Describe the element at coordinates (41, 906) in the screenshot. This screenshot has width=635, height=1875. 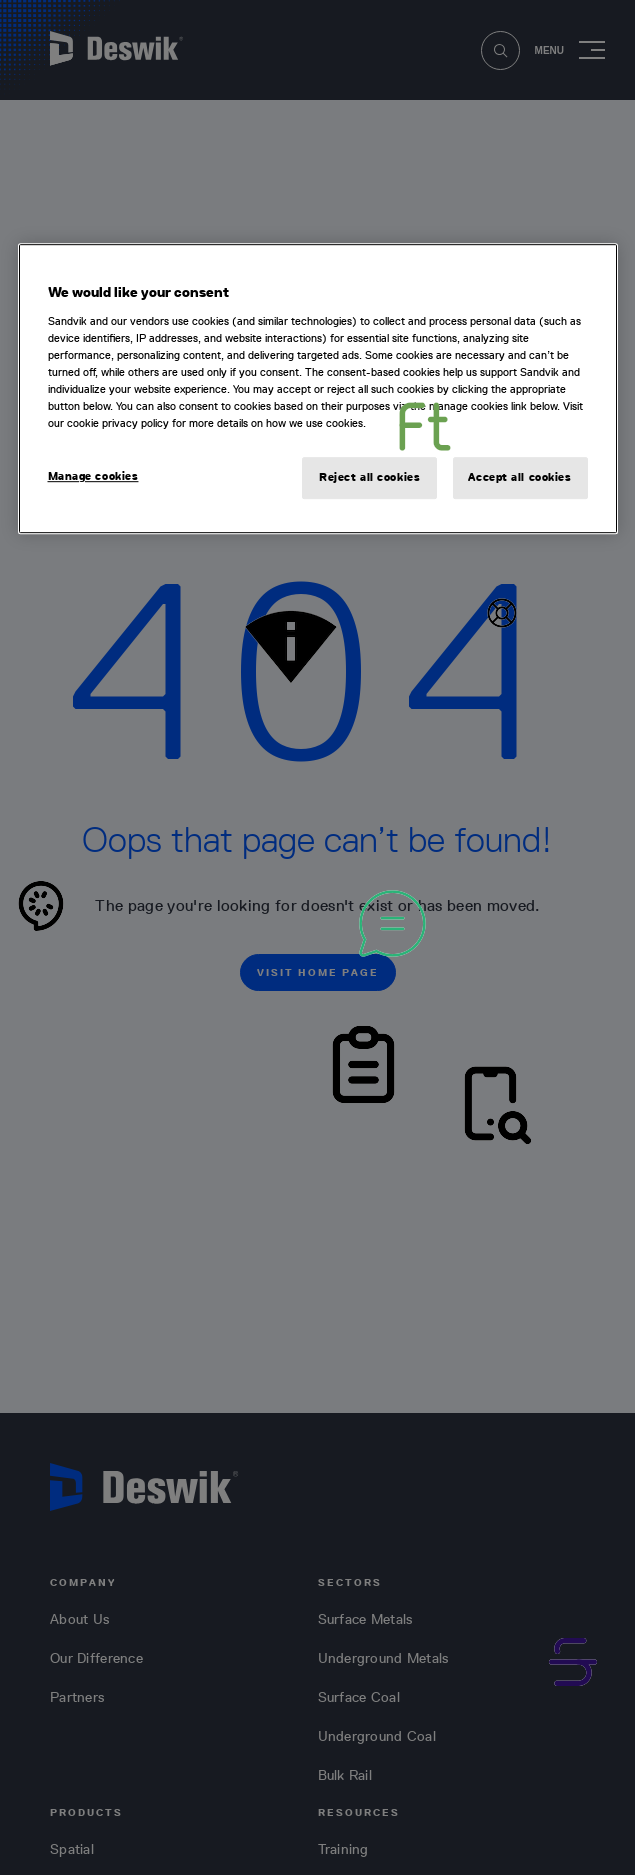
I see `cucumber testing framework logo` at that location.